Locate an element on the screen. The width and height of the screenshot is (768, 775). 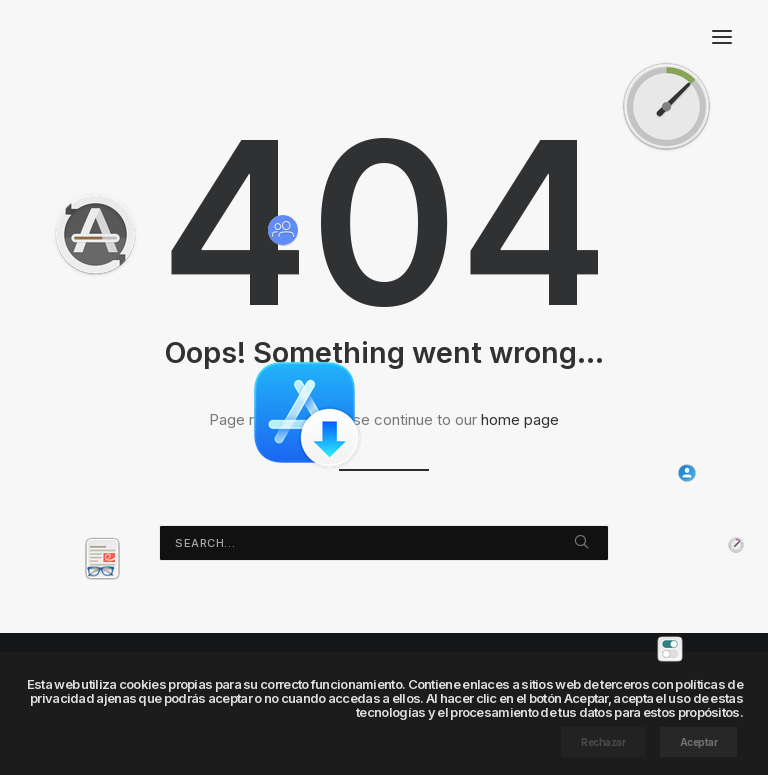
open the software update manager is located at coordinates (95, 234).